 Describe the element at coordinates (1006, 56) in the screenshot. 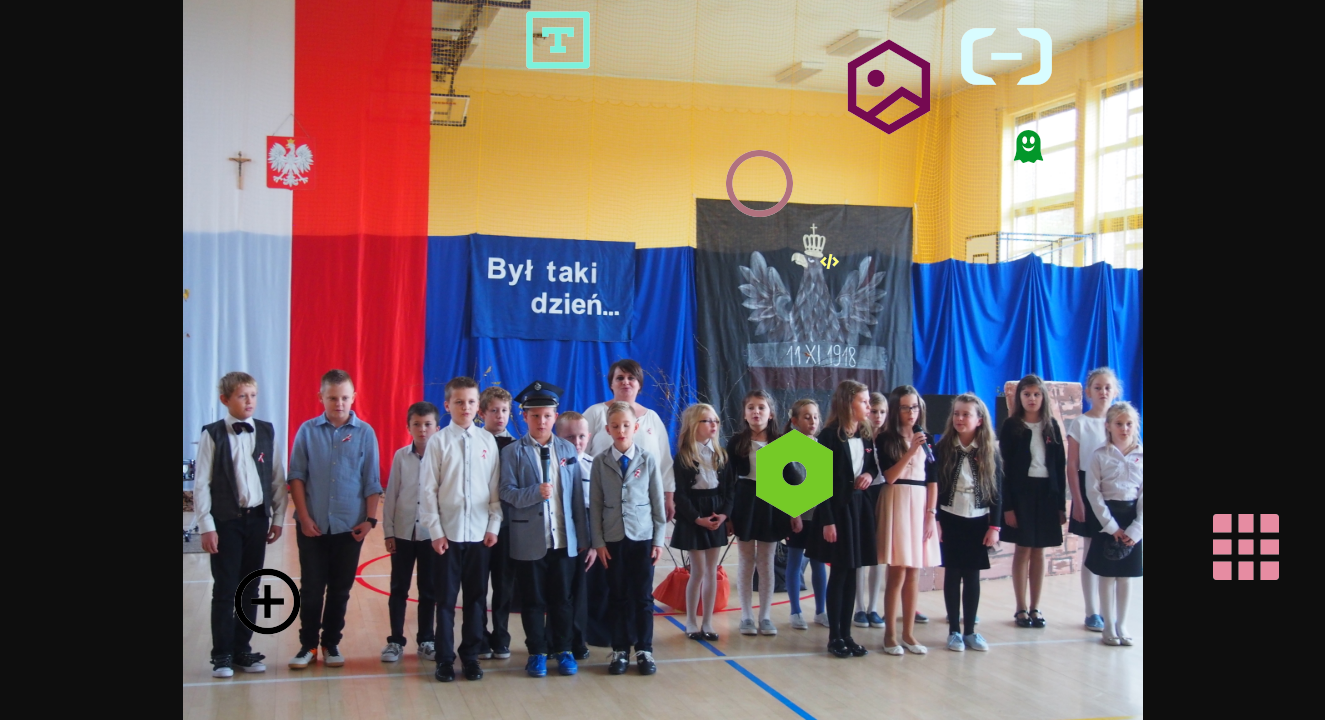

I see `alibaba cloud services logo` at that location.